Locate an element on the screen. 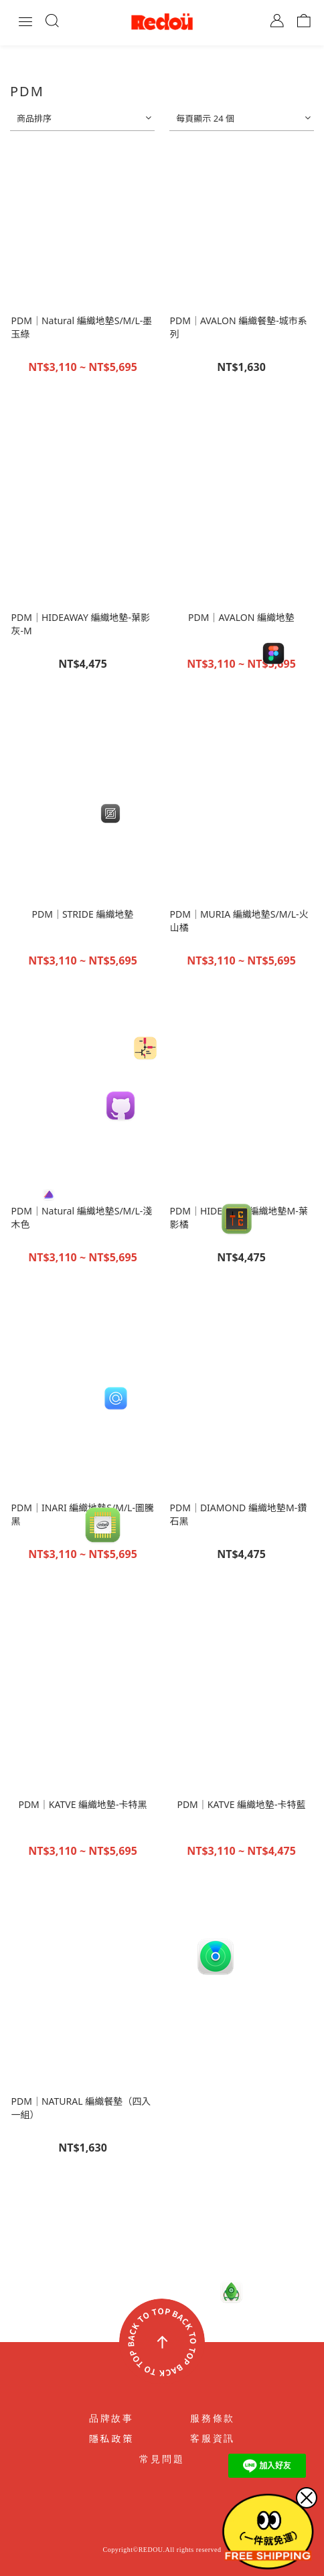 Image resolution: width=324 pixels, height=2576 pixels. open the Find My app to locate devices or people is located at coordinates (216, 1956).